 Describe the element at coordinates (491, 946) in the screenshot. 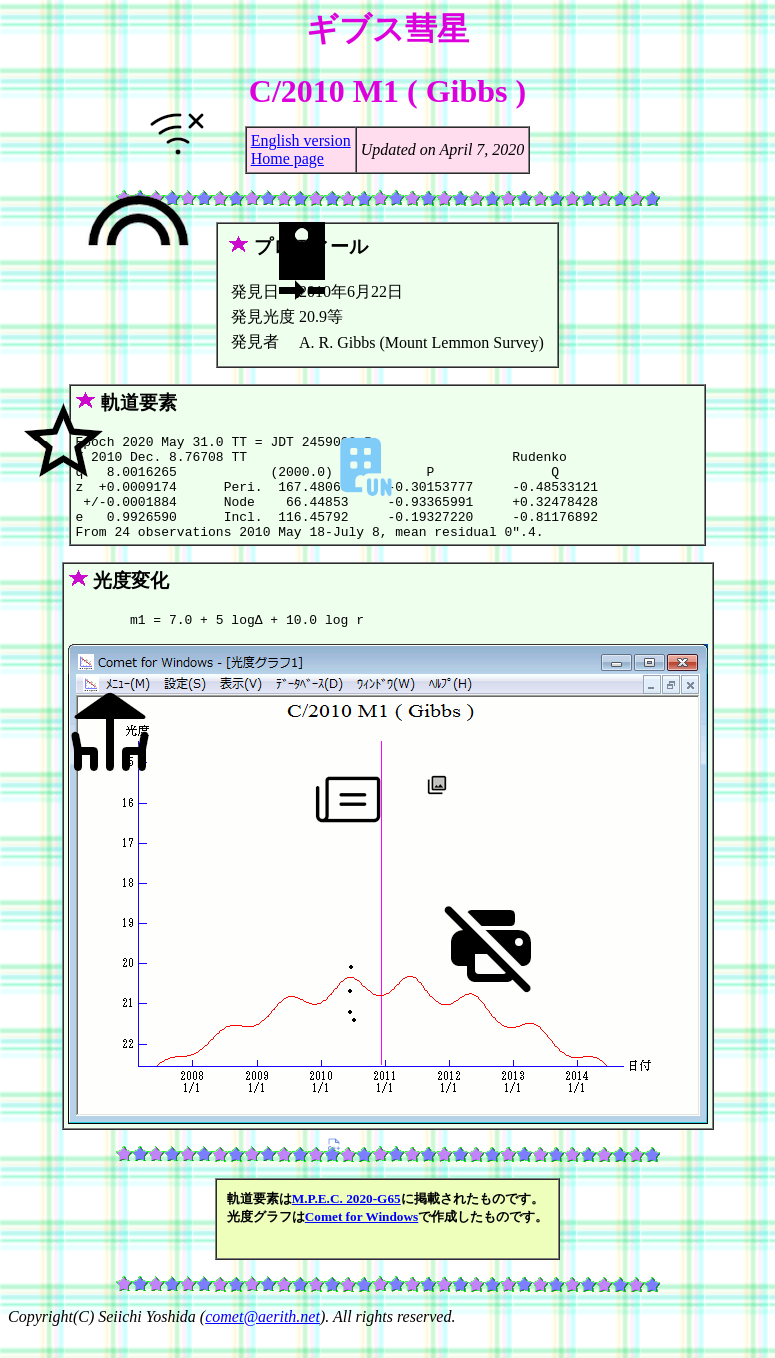

I see `printing is currently unavailable` at that location.